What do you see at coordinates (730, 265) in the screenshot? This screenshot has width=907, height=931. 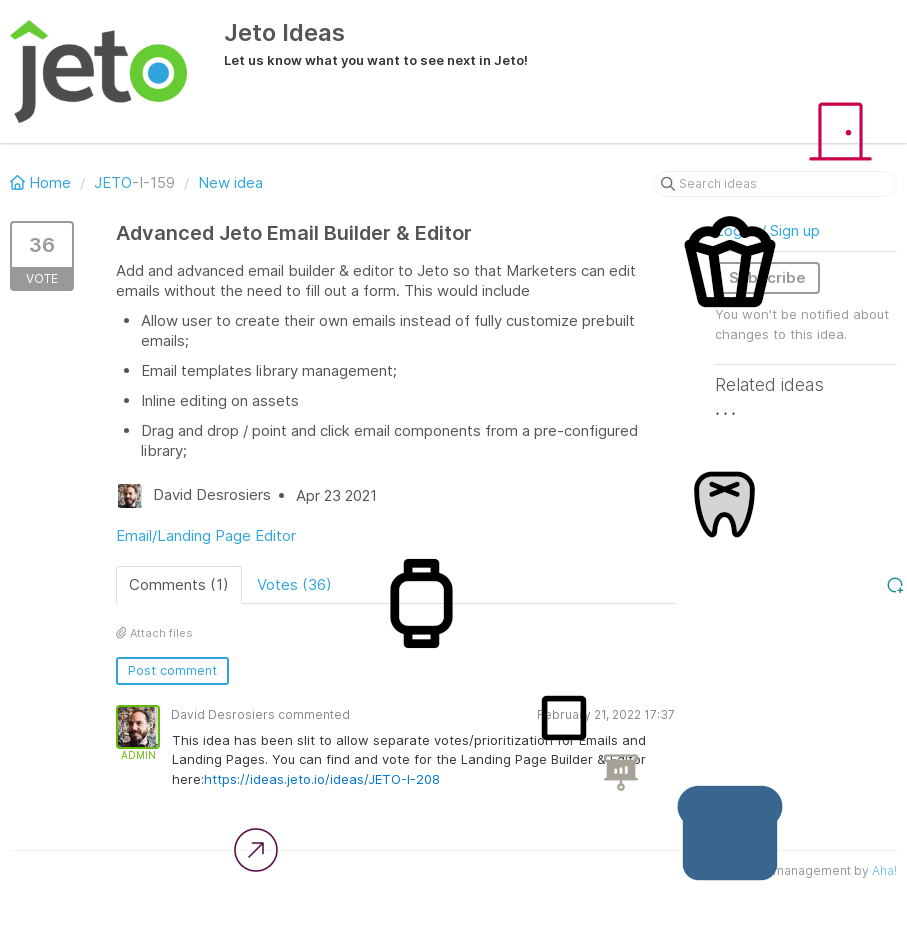 I see `access movies or entertainment section` at bounding box center [730, 265].